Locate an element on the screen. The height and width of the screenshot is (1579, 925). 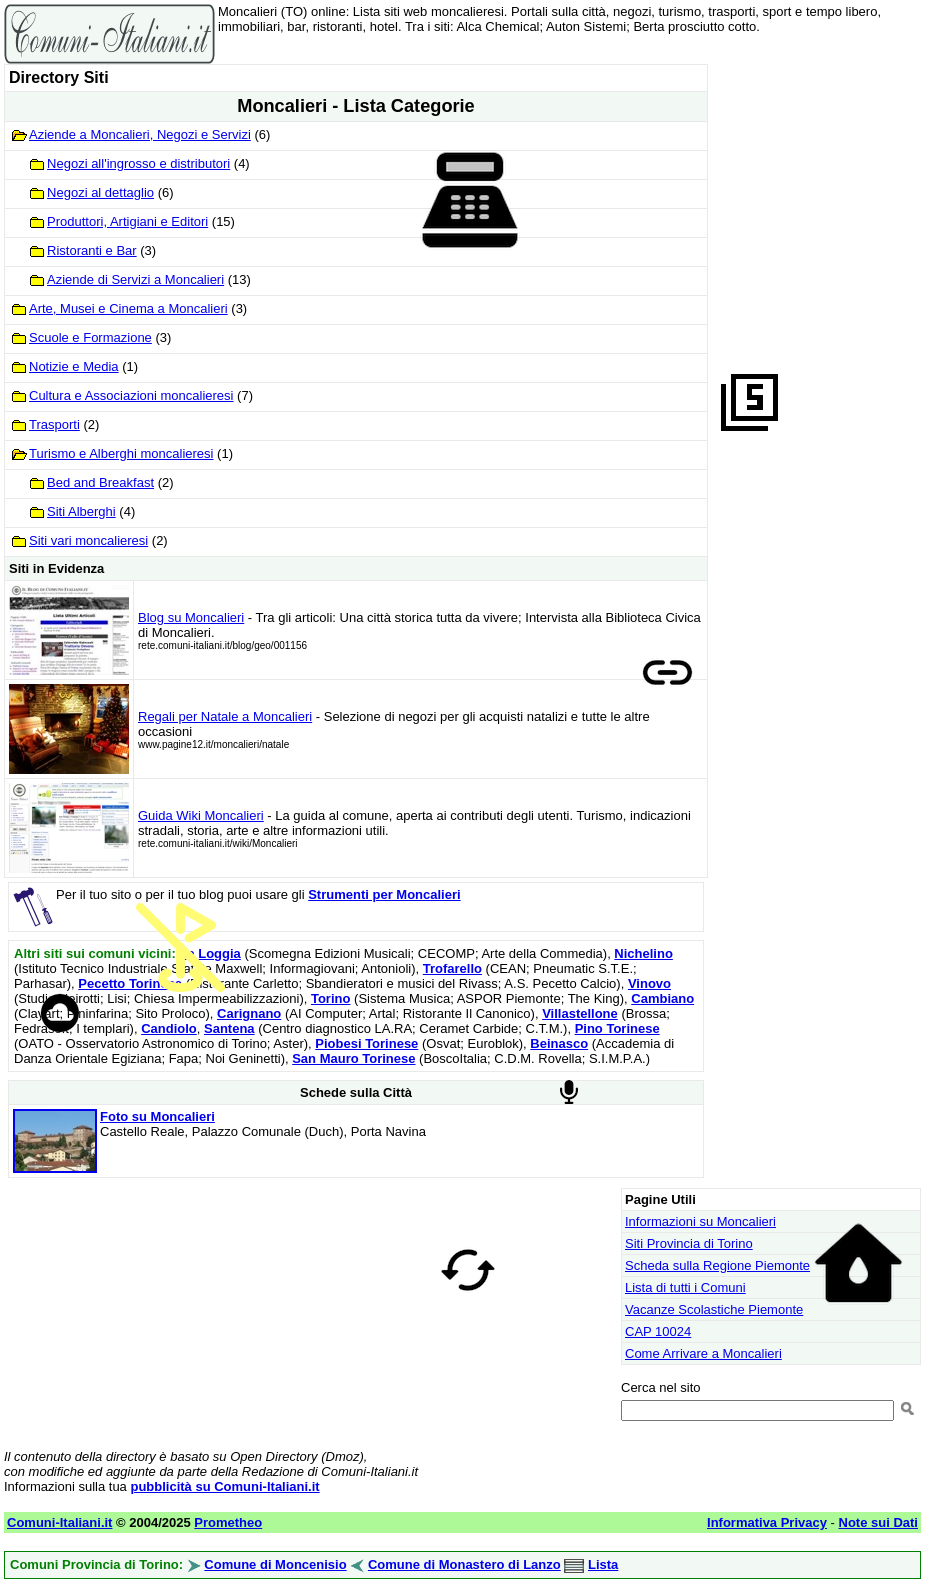
insert a hyperlink is located at coordinates (667, 672).